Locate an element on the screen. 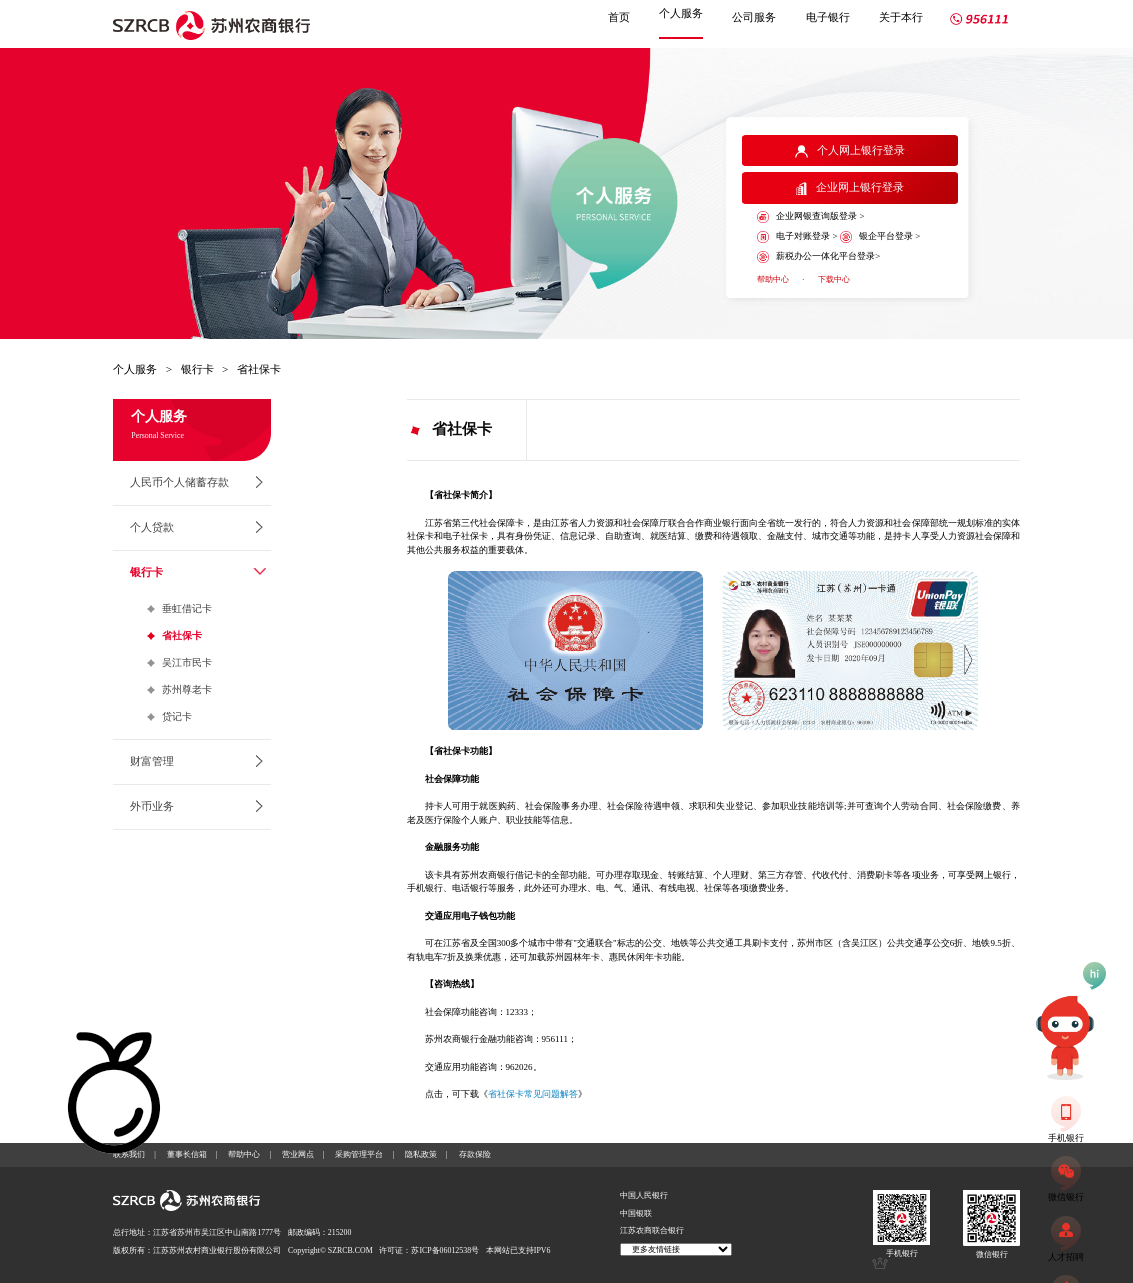 The width and height of the screenshot is (1133, 1283). indicates premium or VIP membership status is located at coordinates (880, 1264).